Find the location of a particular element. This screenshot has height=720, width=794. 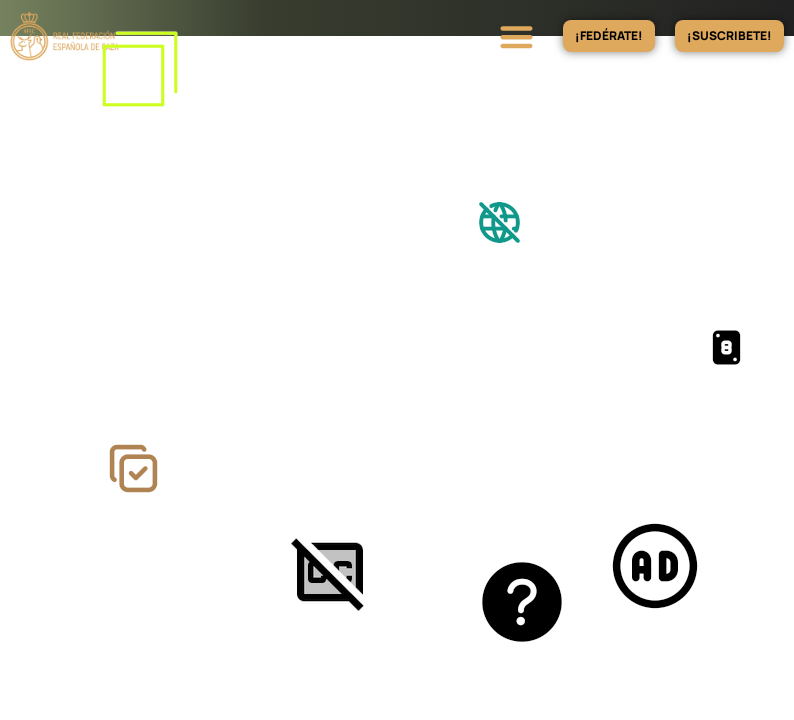

access help or support information is located at coordinates (522, 602).